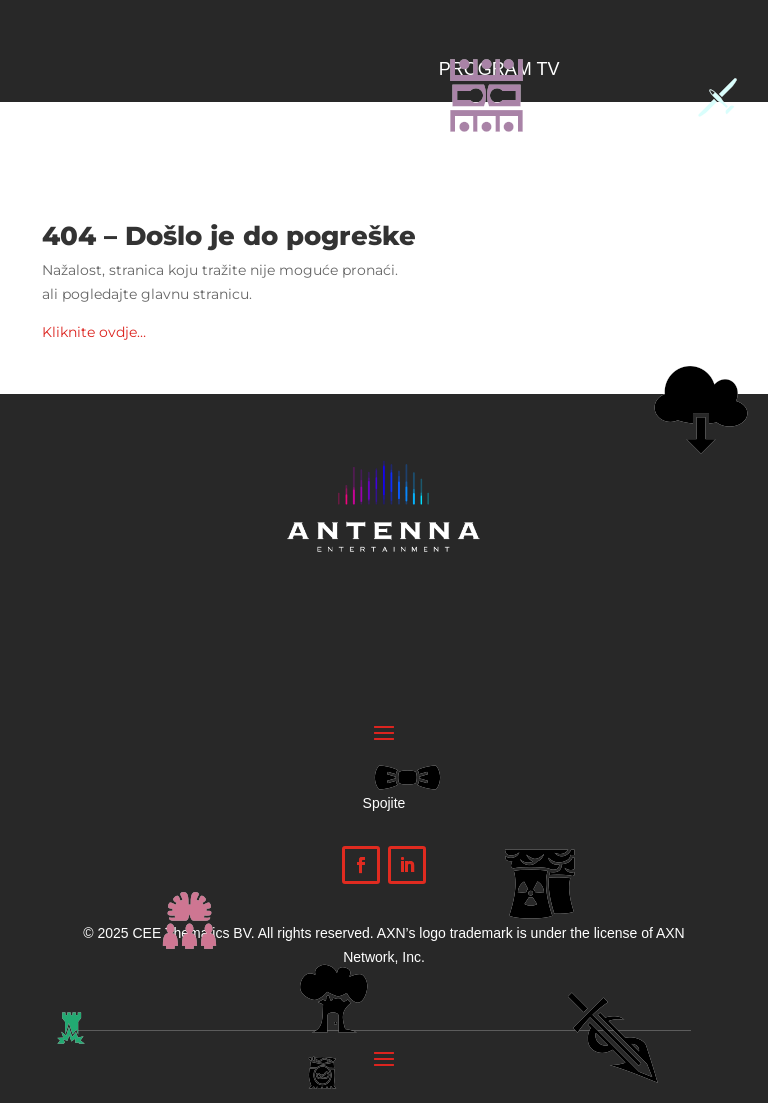 The height and width of the screenshot is (1103, 768). Describe the element at coordinates (486, 95) in the screenshot. I see `access game inventory or storage grid` at that location.